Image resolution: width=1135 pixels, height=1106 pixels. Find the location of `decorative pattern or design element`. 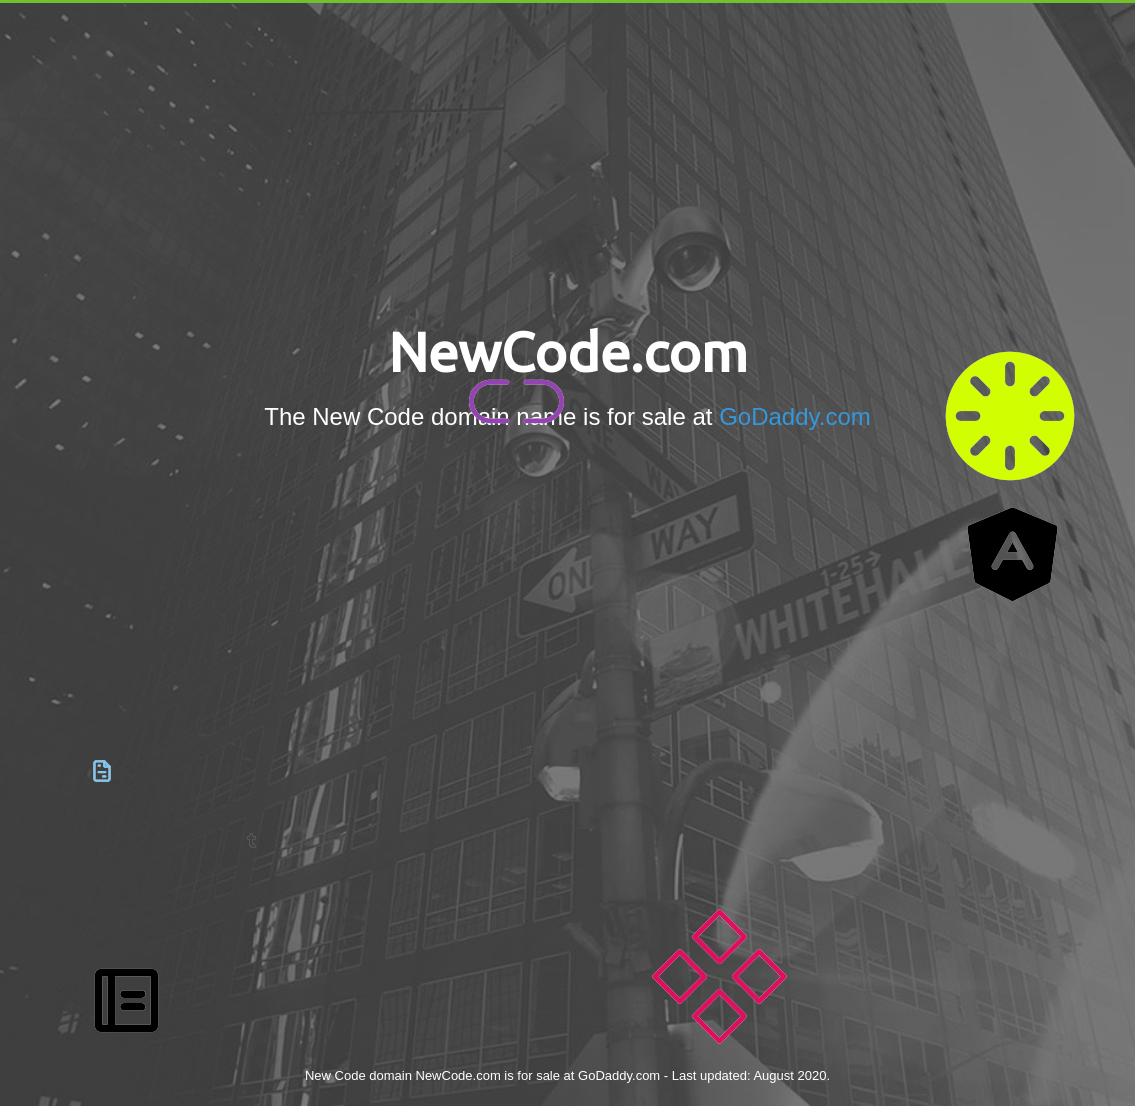

decorative pattern or design element is located at coordinates (719, 976).